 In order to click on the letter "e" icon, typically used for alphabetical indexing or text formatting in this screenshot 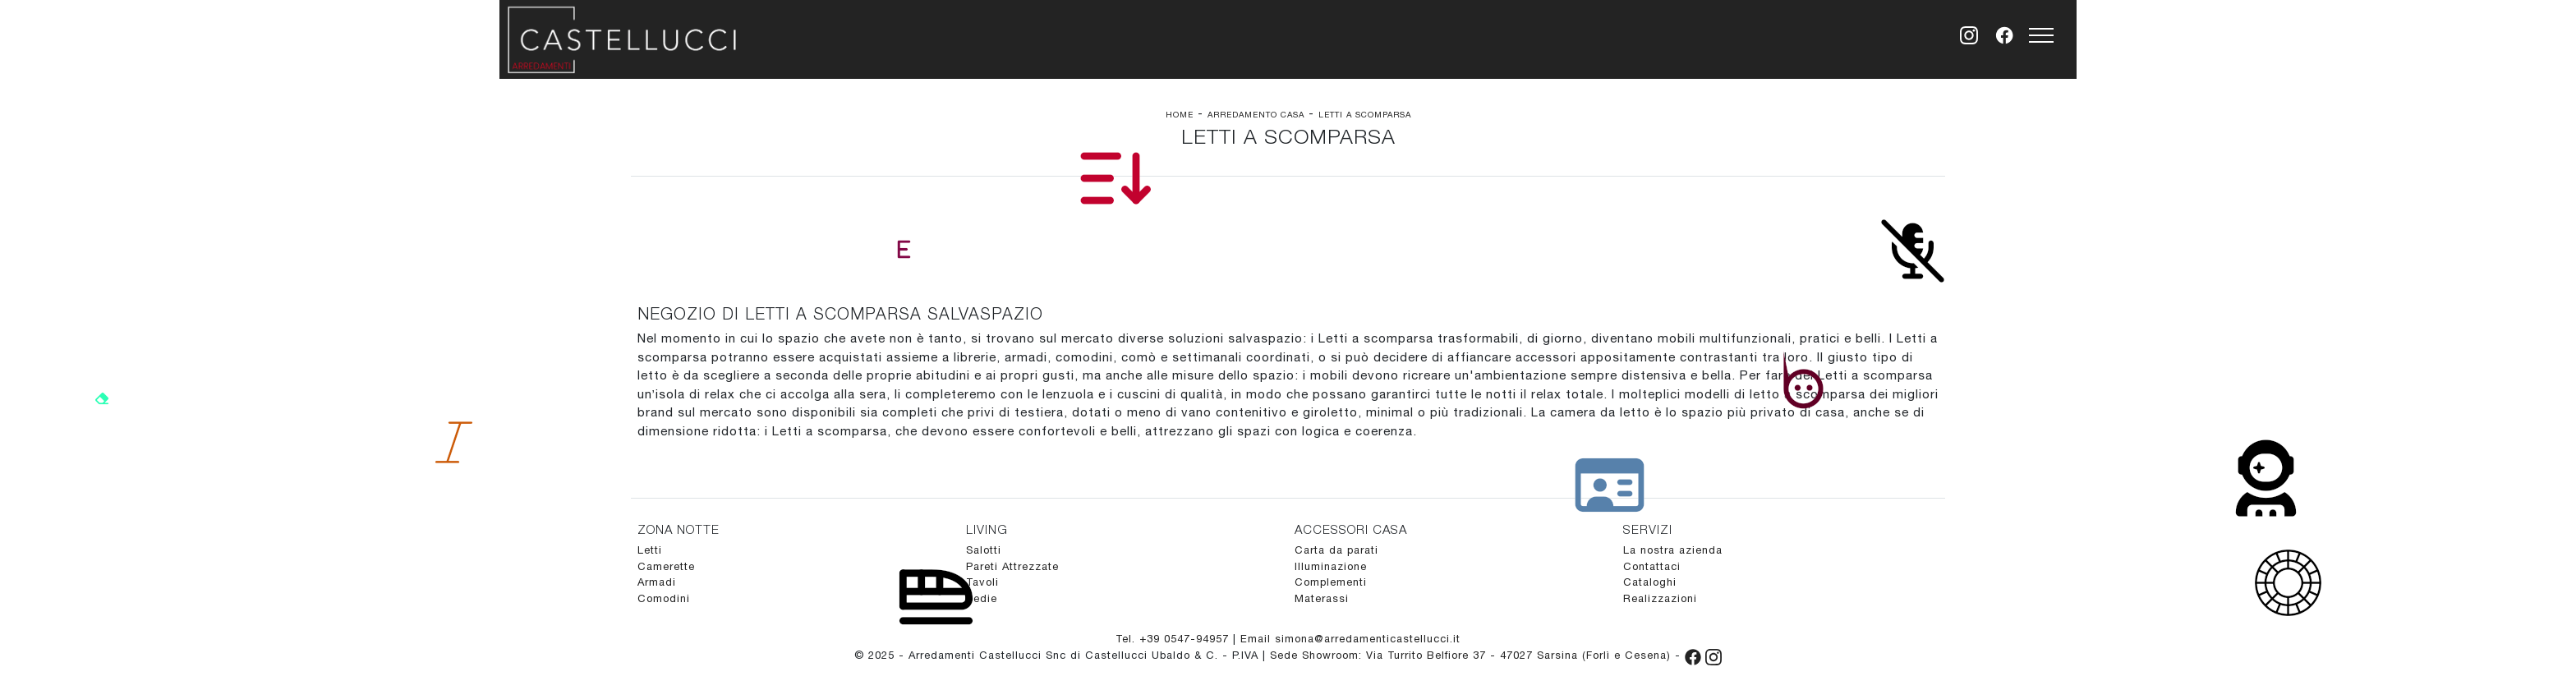, I will do `click(904, 249)`.